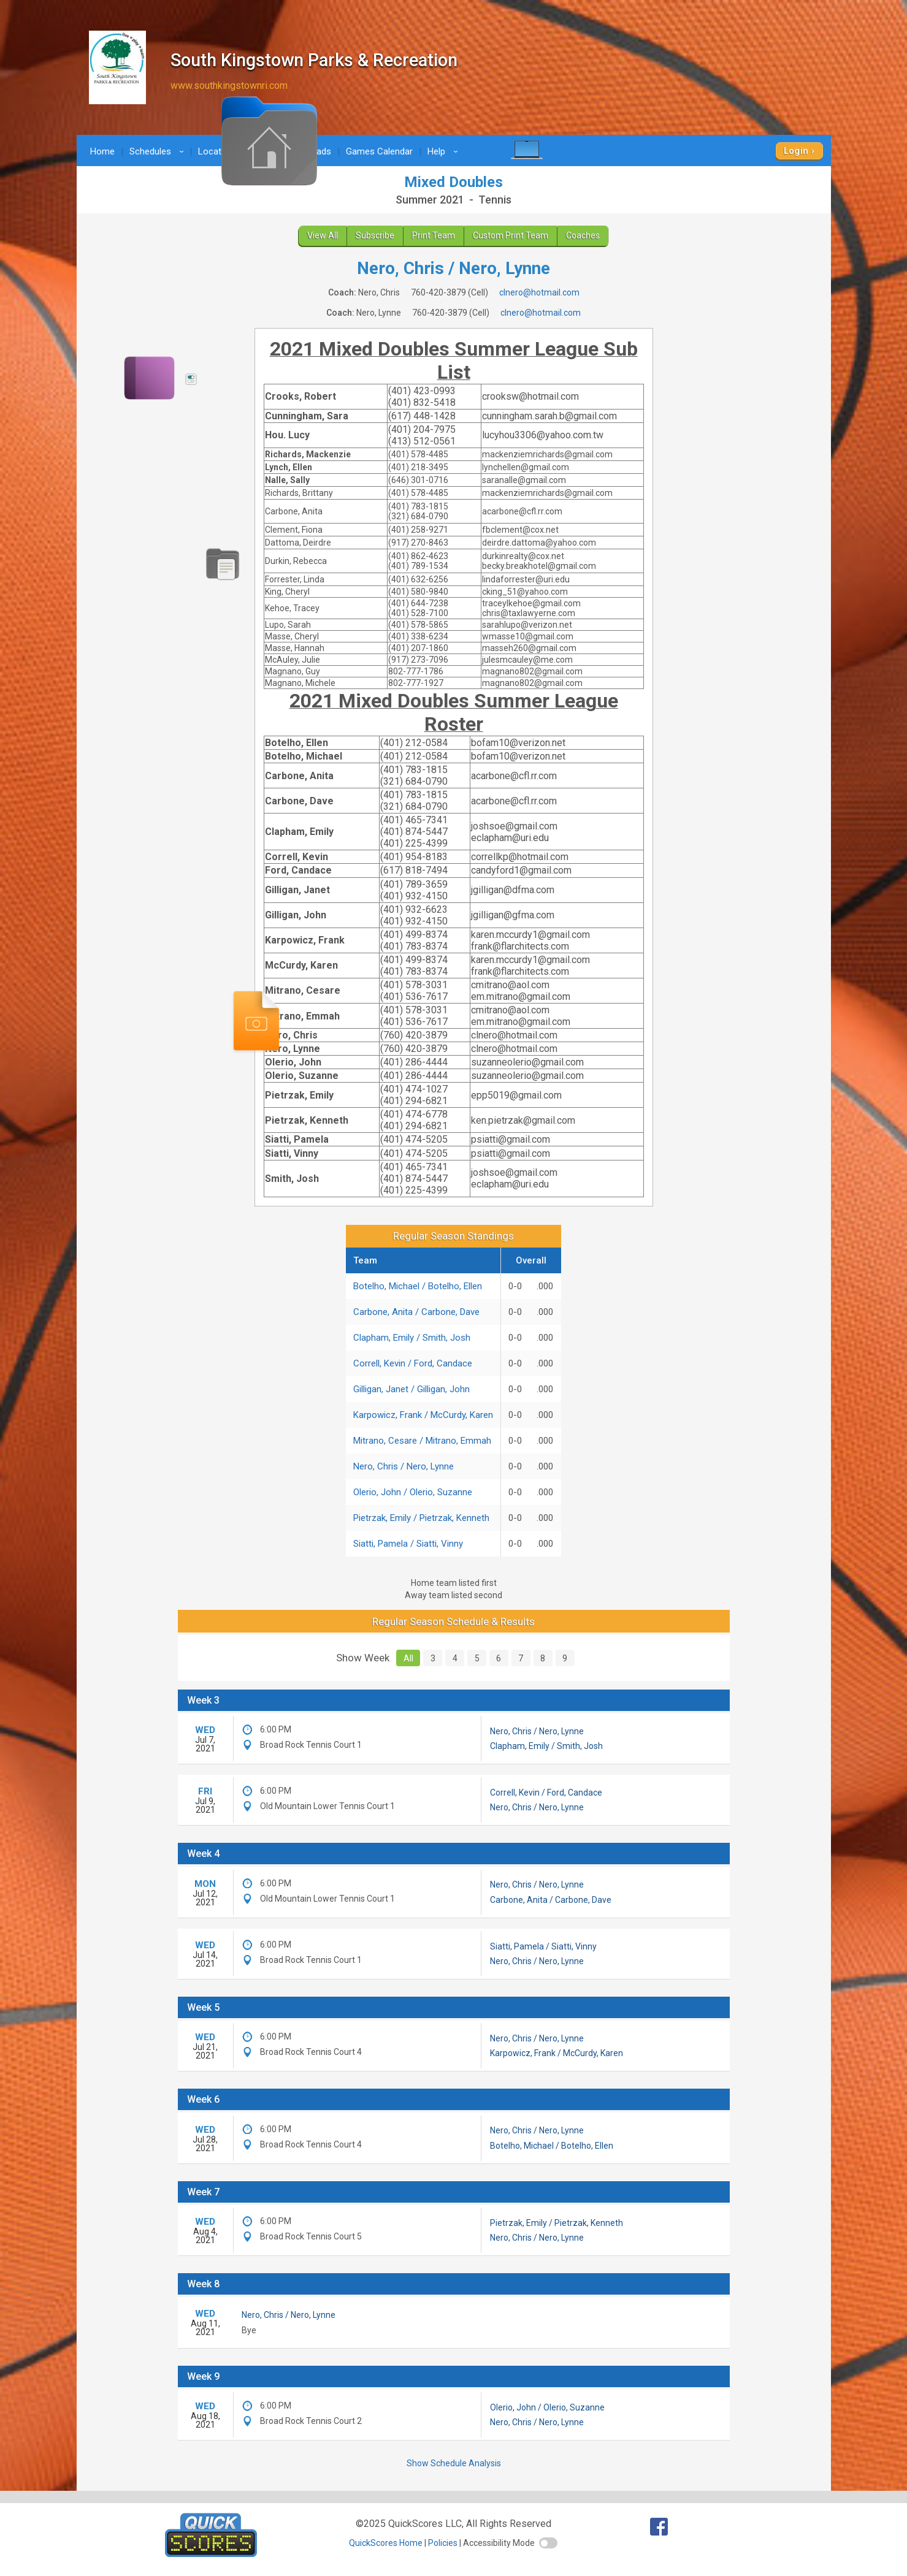 Image resolution: width=907 pixels, height=2576 pixels. I want to click on open gnome tweaks settings, so click(191, 379).